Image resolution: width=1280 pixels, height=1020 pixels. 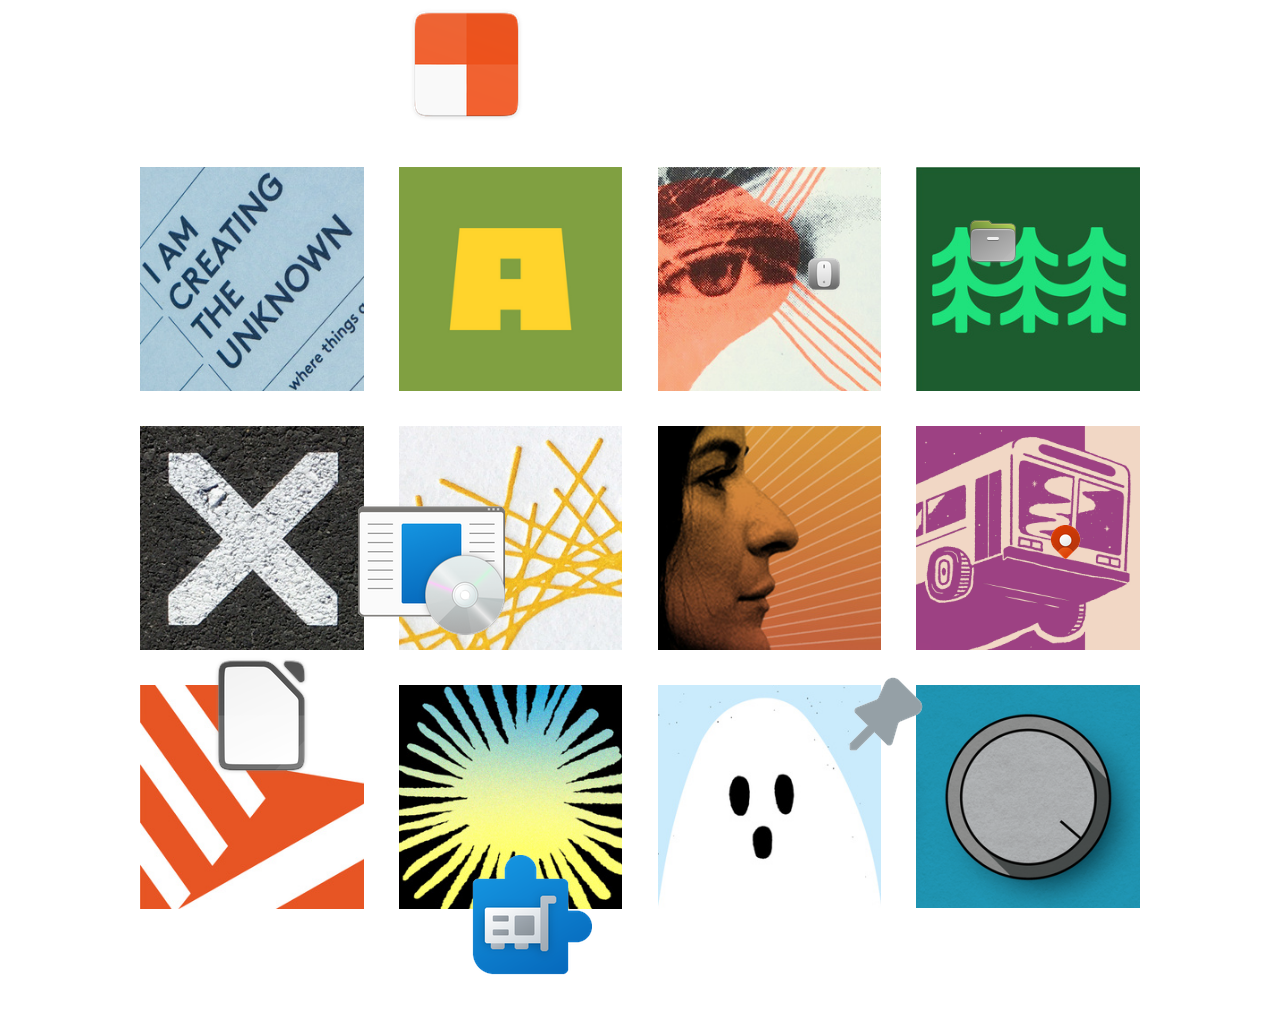 What do you see at coordinates (431, 561) in the screenshot?
I see `open program installation disc` at bounding box center [431, 561].